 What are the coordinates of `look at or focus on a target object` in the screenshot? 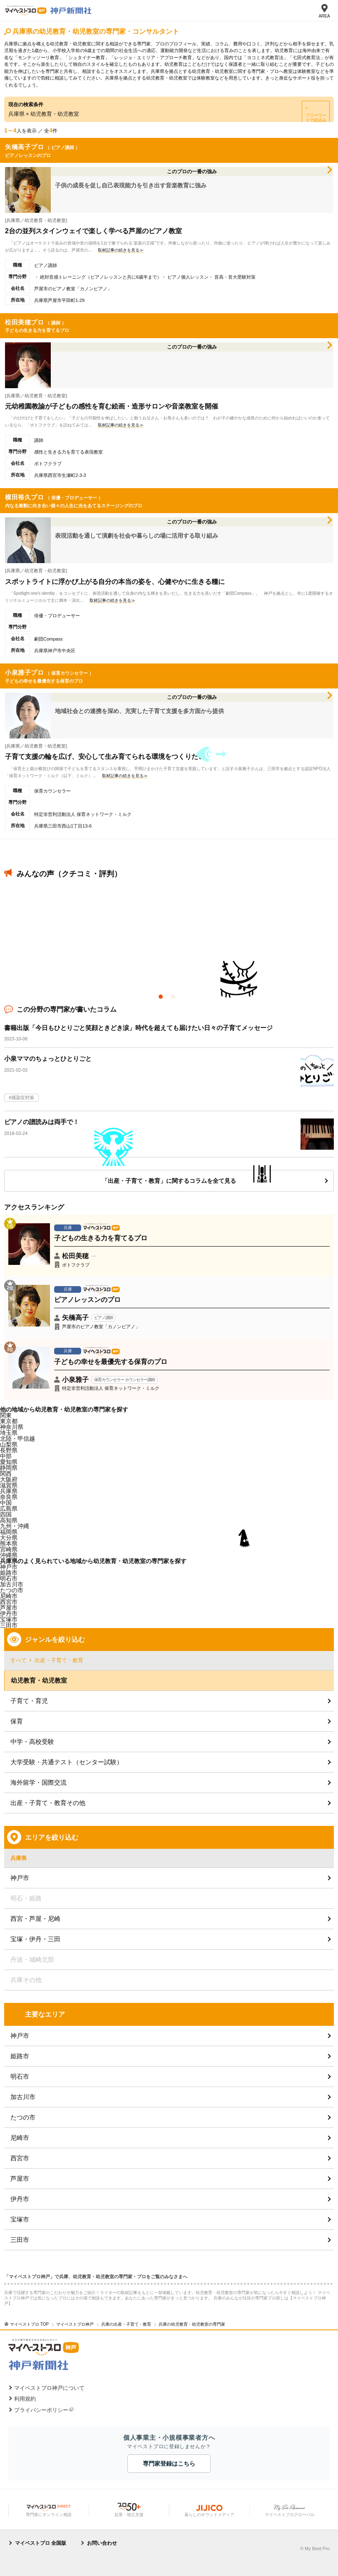 It's located at (211, 754).